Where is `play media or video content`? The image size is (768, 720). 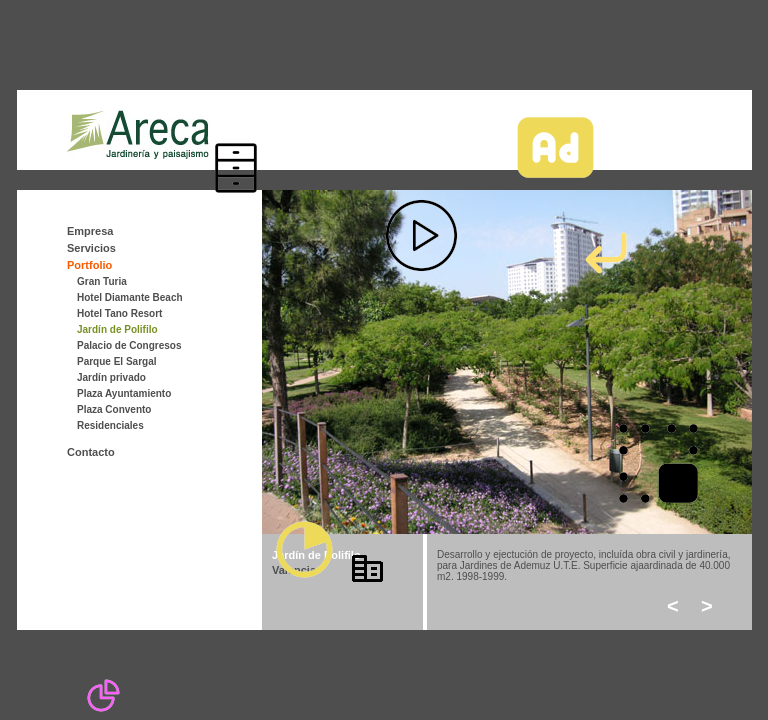
play media or video content is located at coordinates (421, 235).